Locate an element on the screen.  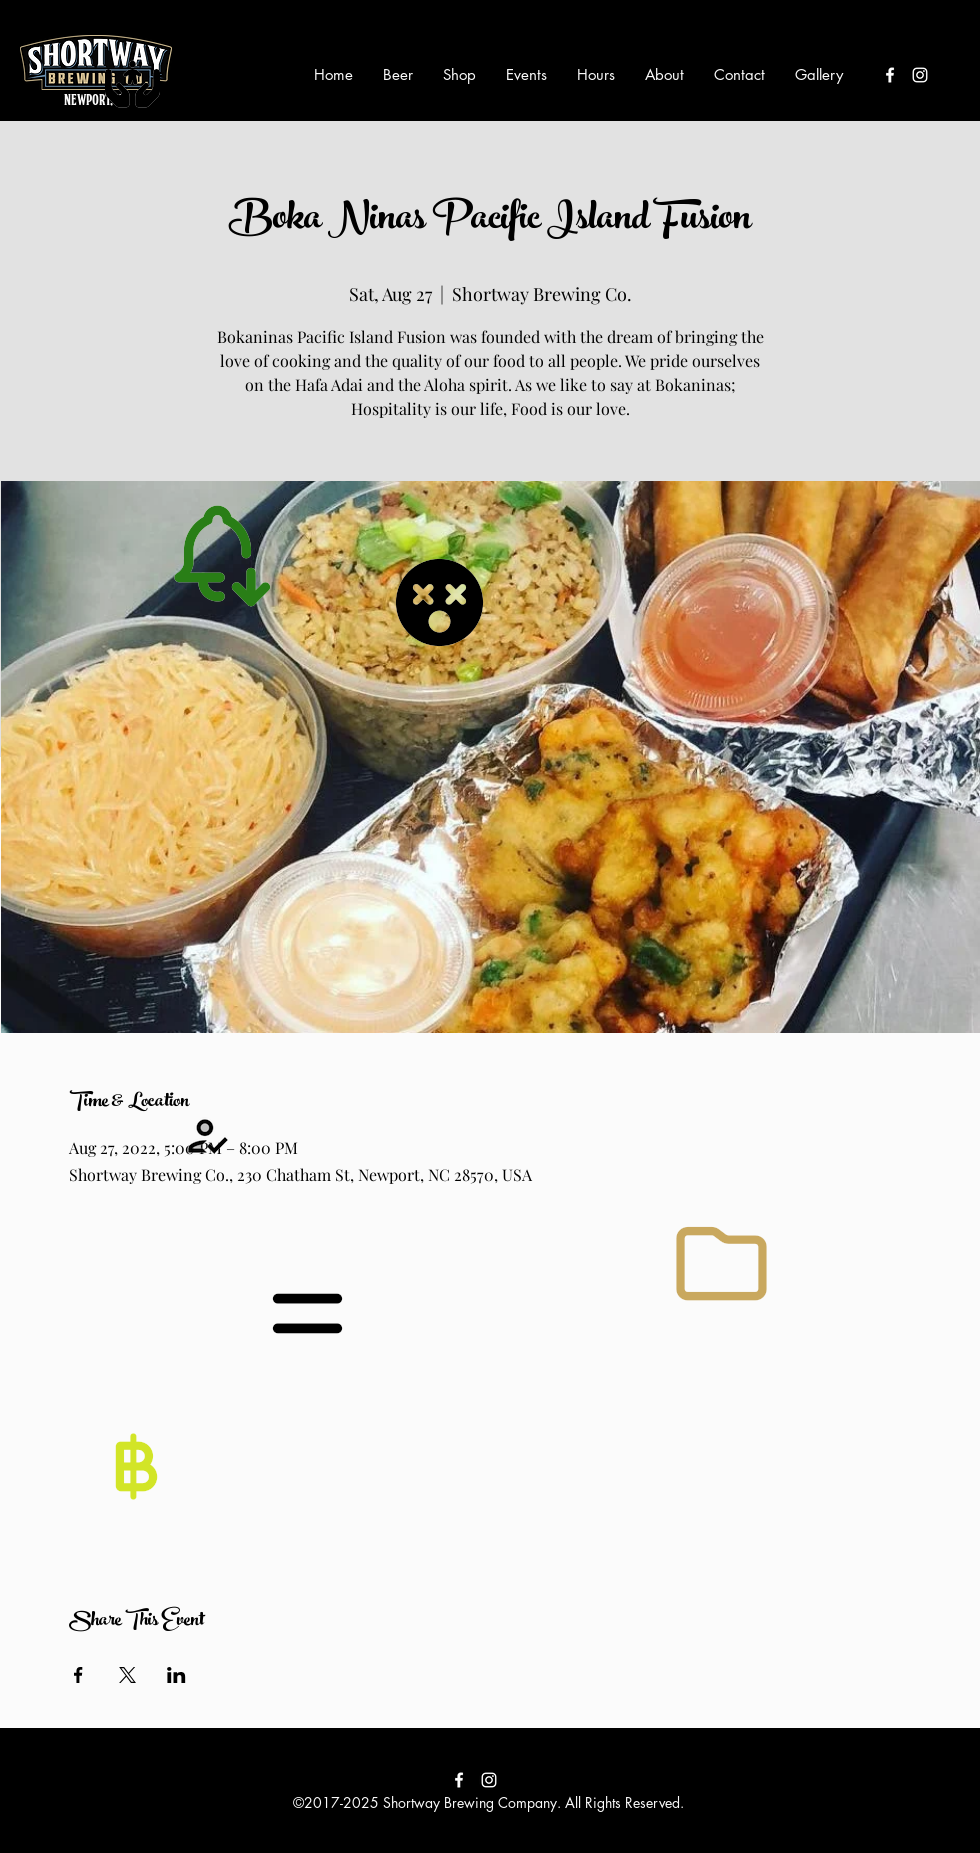
open file folder is located at coordinates (721, 1266).